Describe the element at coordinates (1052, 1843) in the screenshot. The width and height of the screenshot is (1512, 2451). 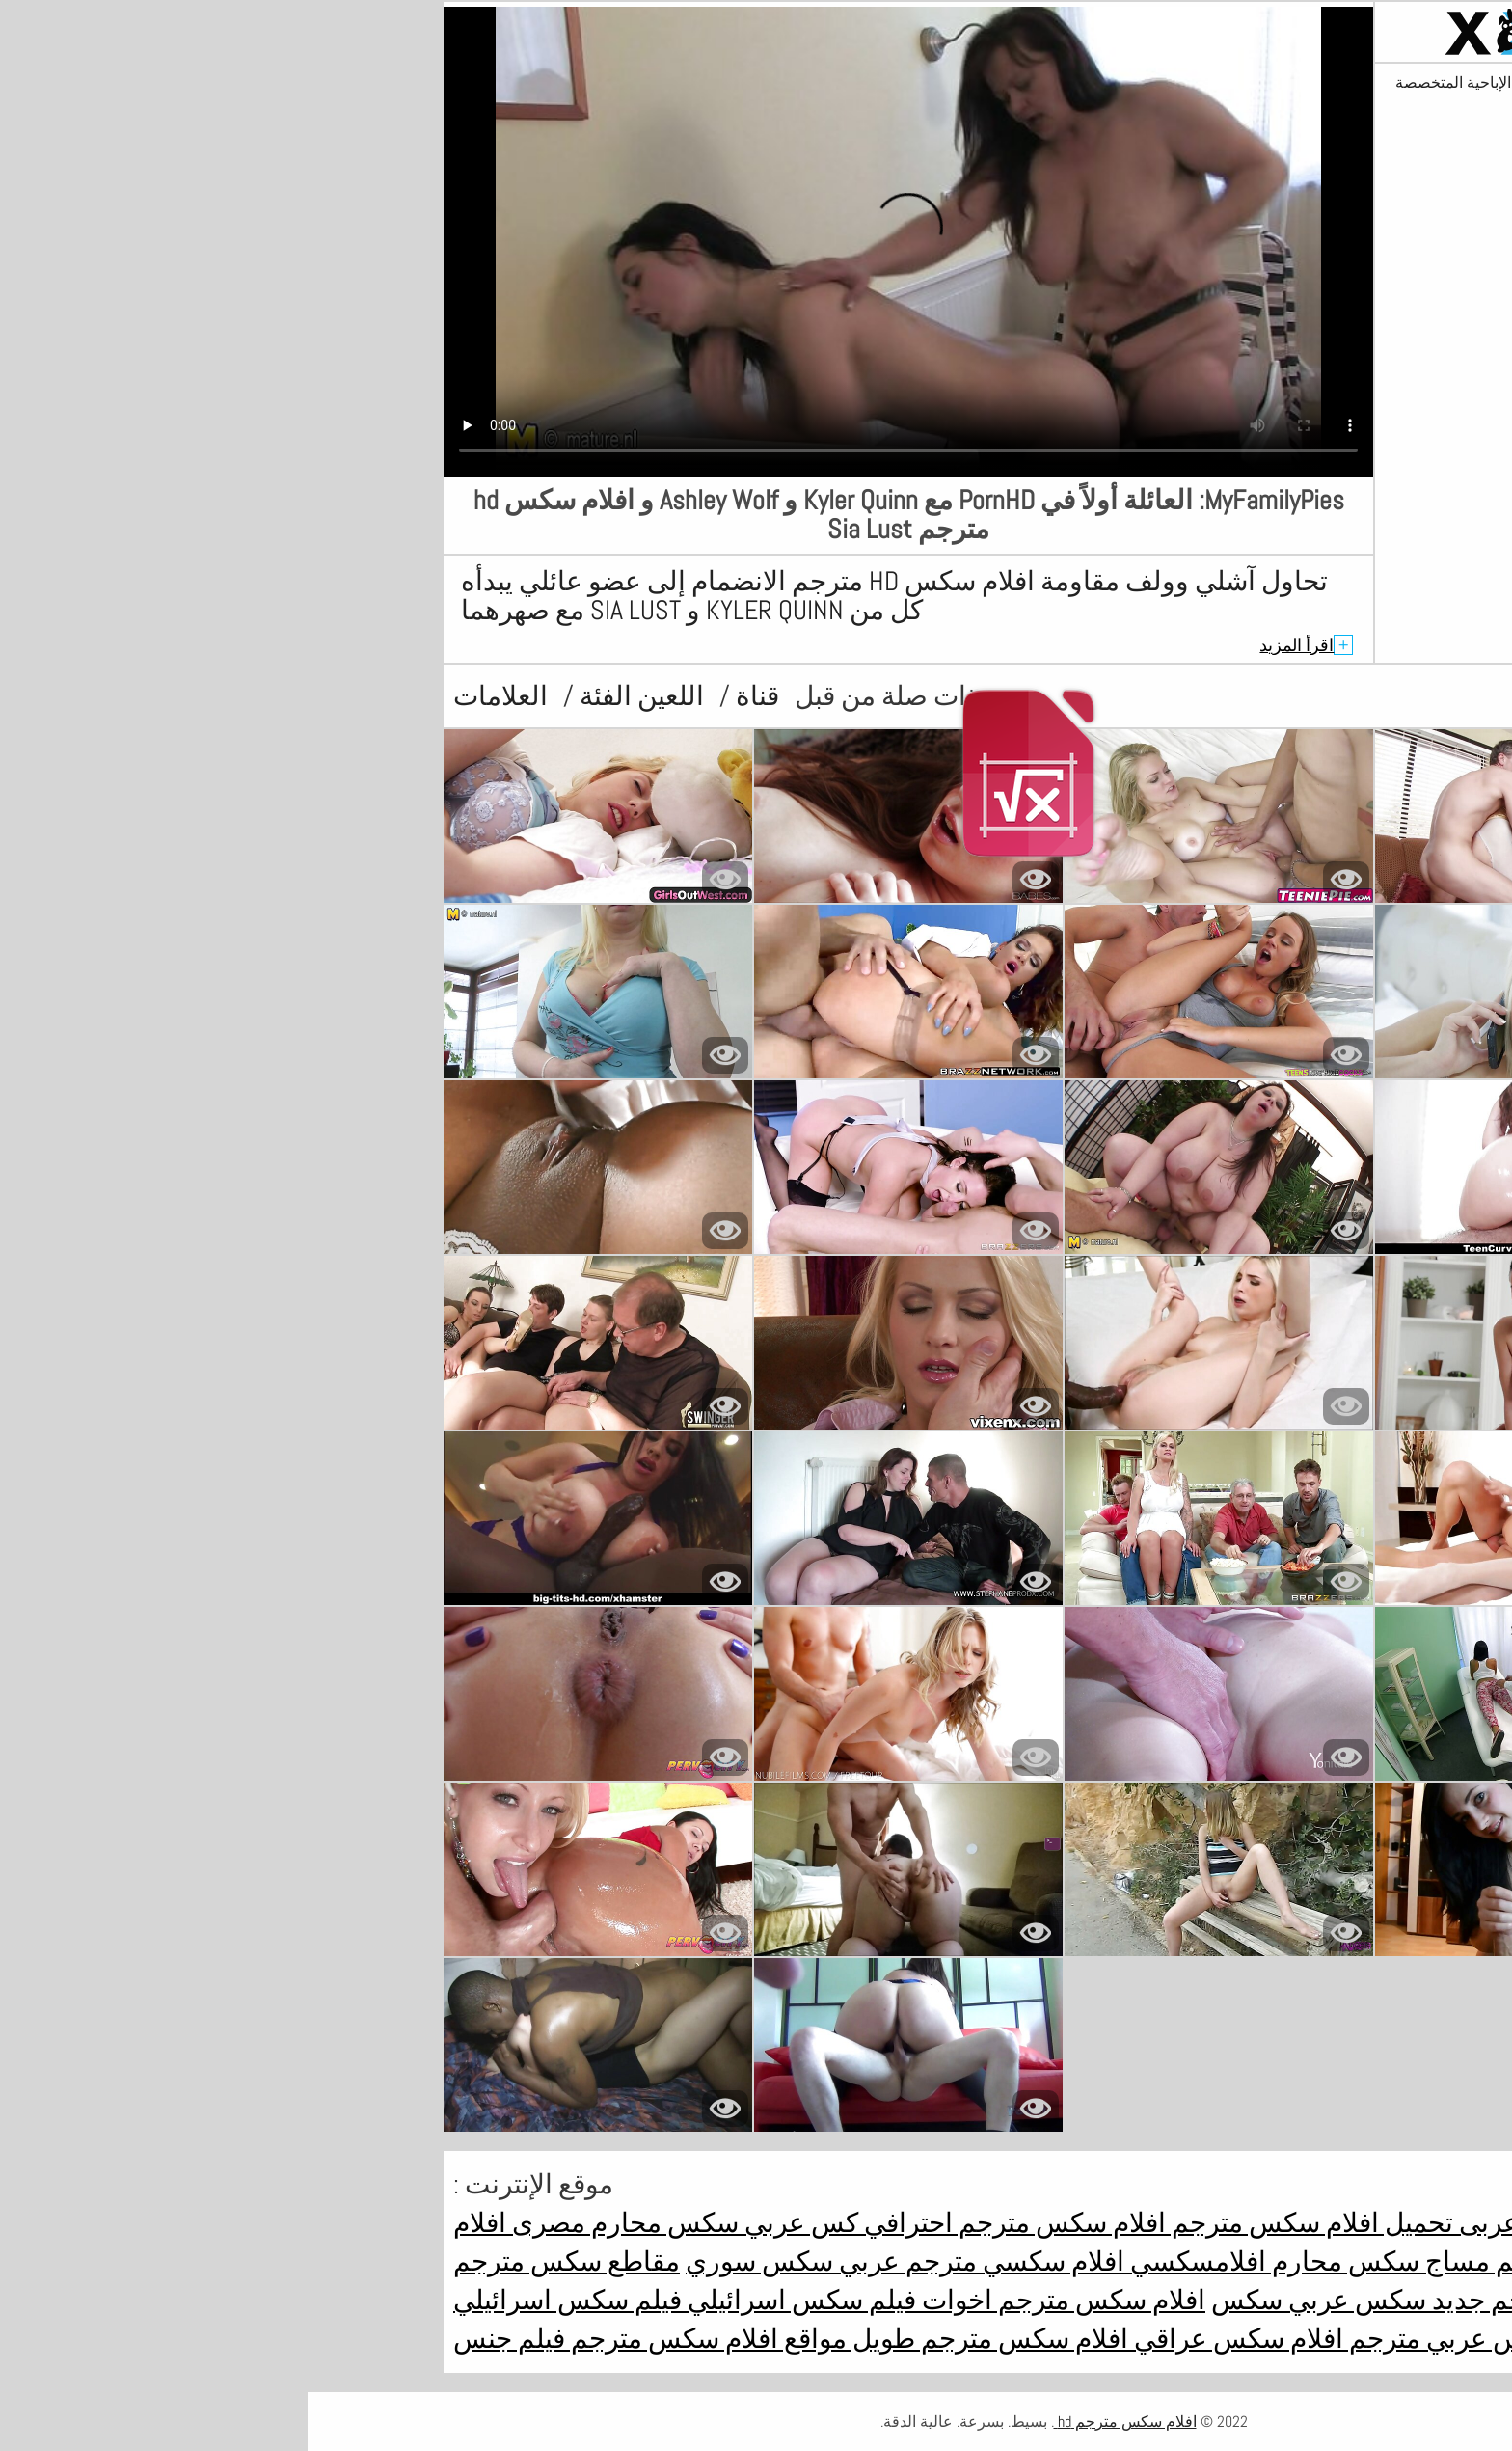
I see `open terminal application` at that location.